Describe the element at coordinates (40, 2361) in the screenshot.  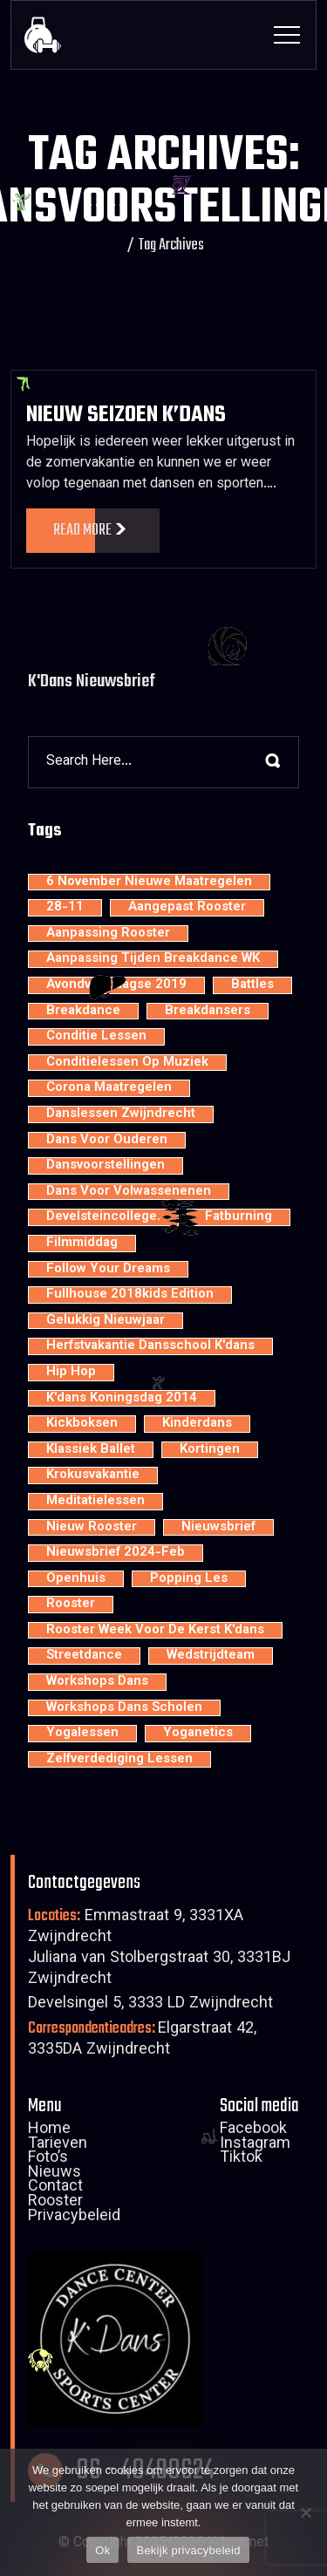
I see `indicates a tick or mite creature in a game context` at that location.